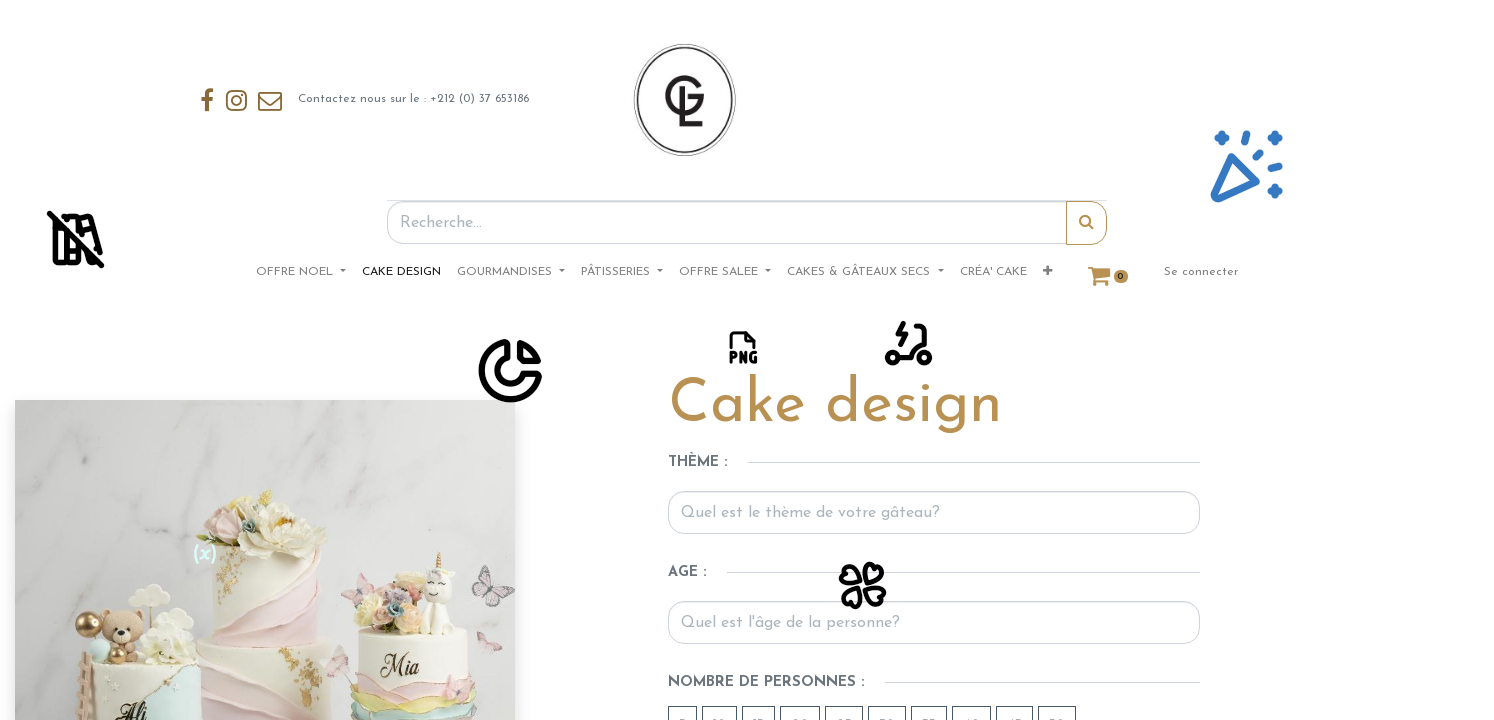 This screenshot has width=1494, height=720. Describe the element at coordinates (205, 554) in the screenshot. I see `represents a variable or dynamic value in code` at that location.